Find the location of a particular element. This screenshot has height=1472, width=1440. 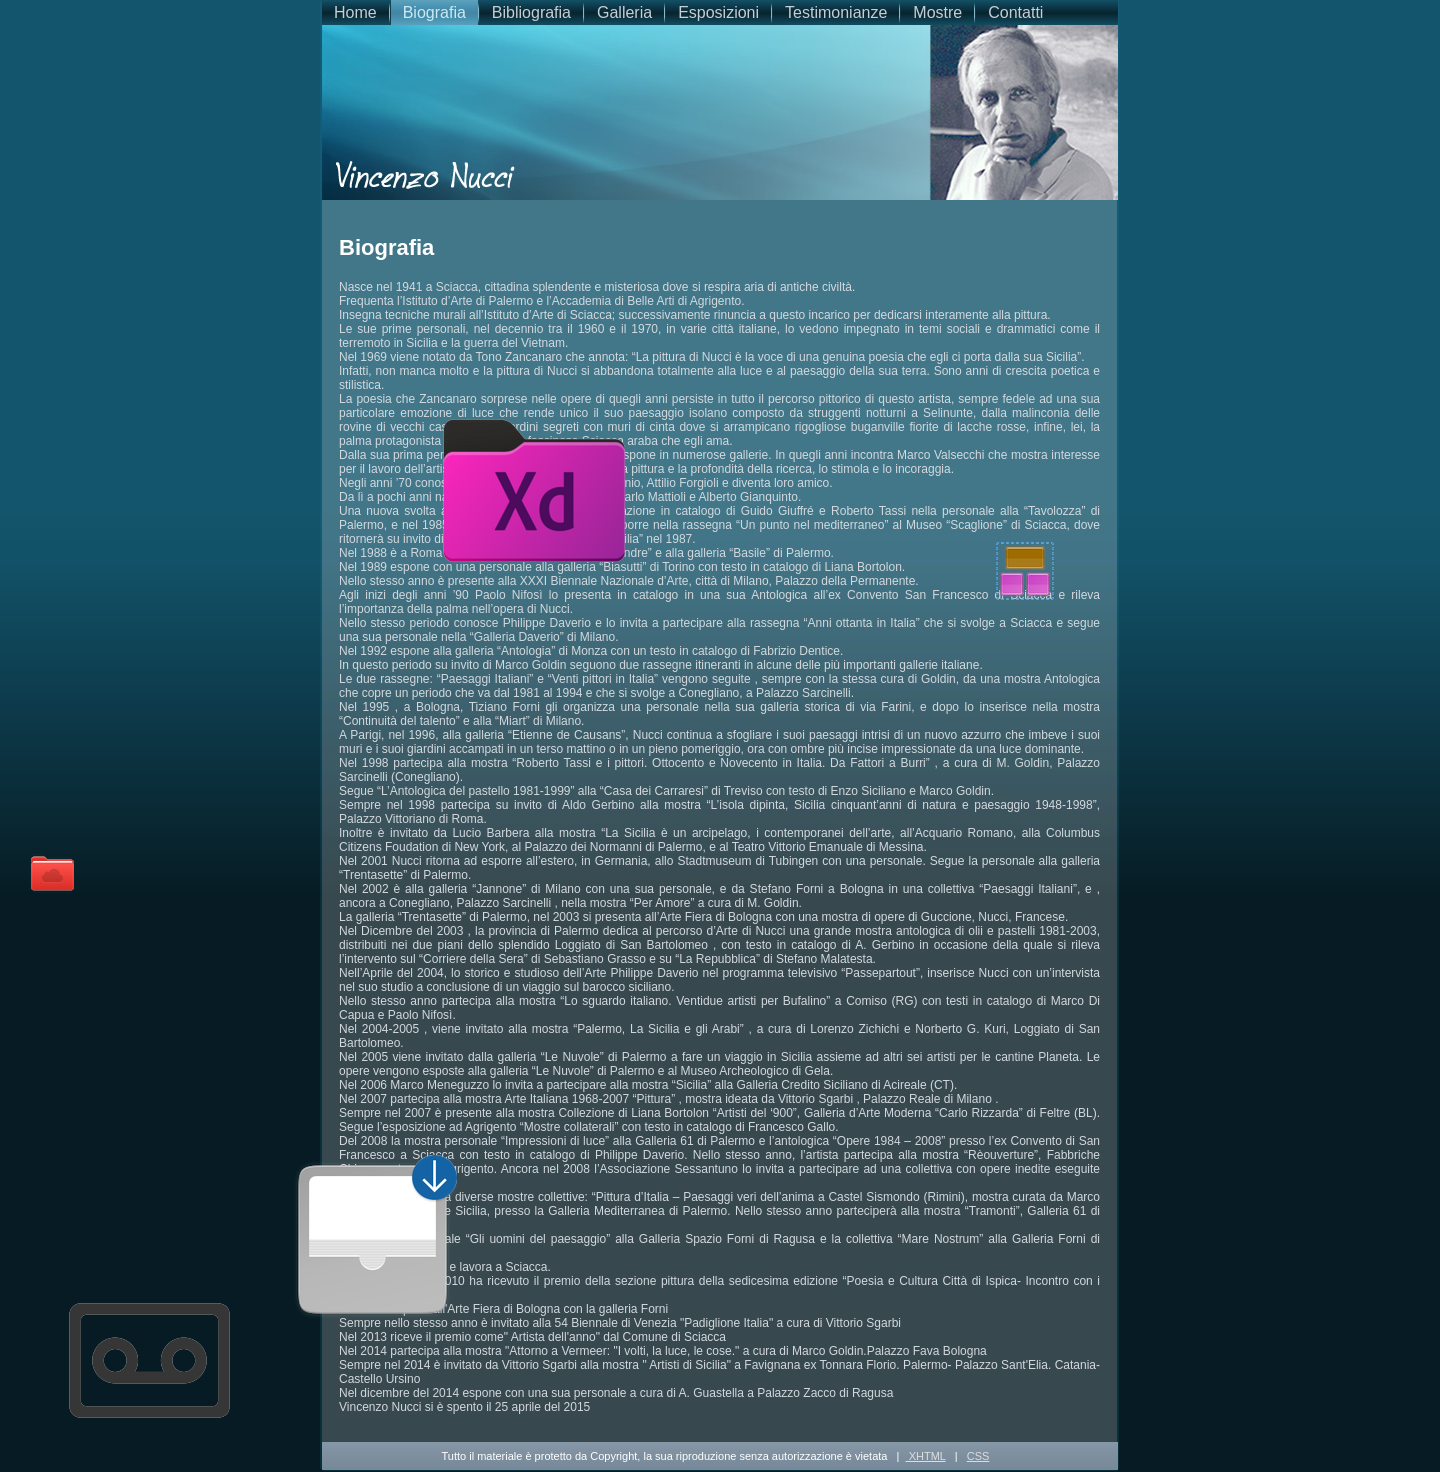

indicates audio tape or cassette media is located at coordinates (149, 1360).